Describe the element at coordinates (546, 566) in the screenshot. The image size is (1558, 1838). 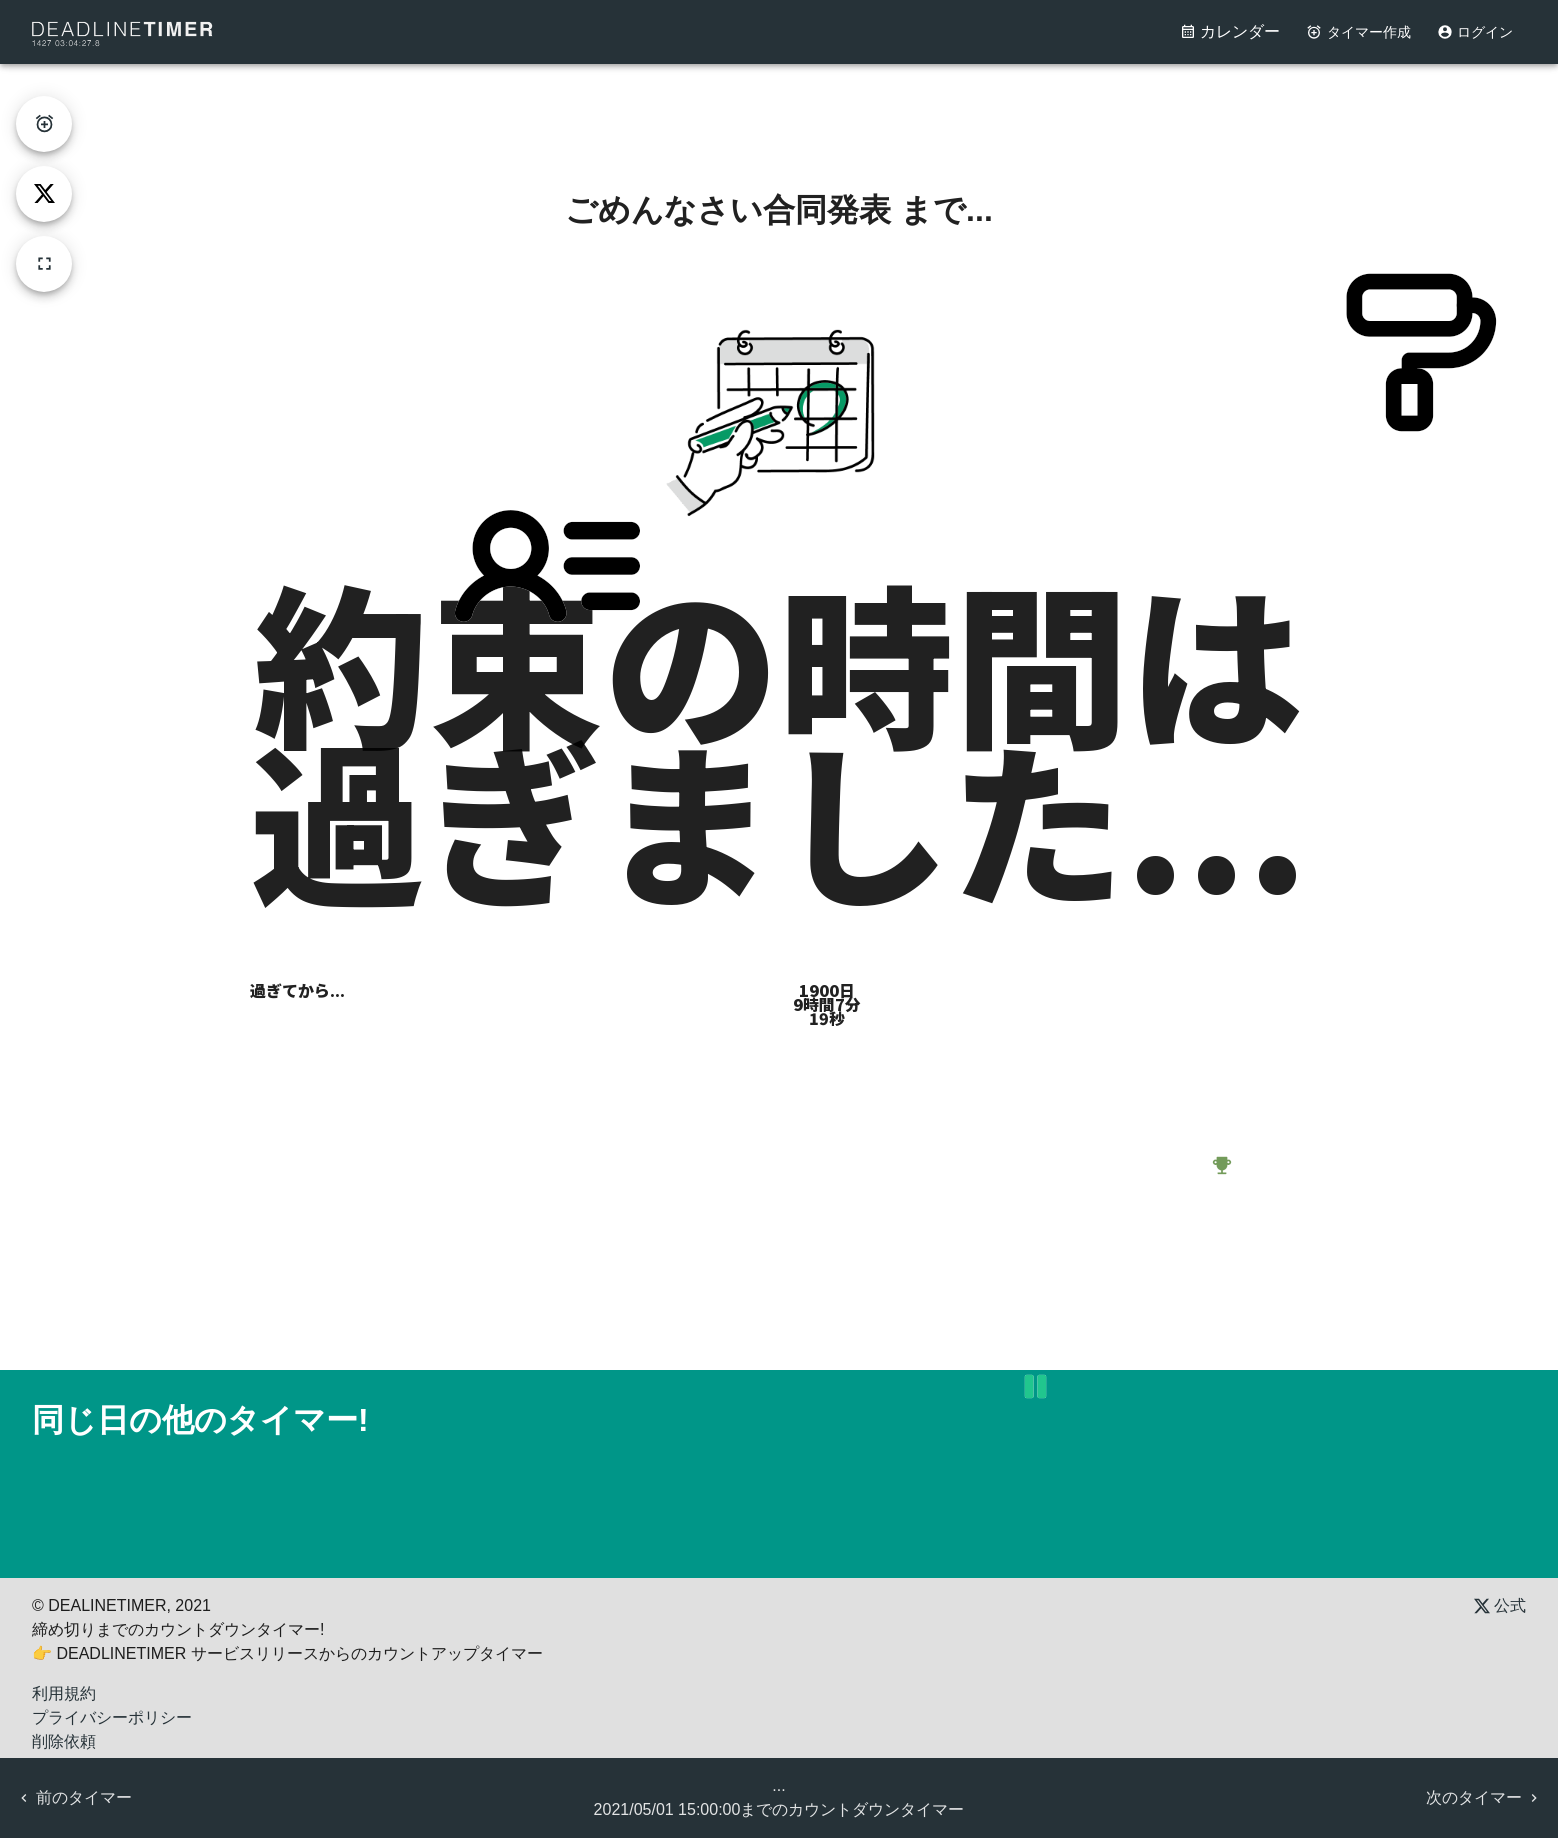
I see `view user list or directory` at that location.